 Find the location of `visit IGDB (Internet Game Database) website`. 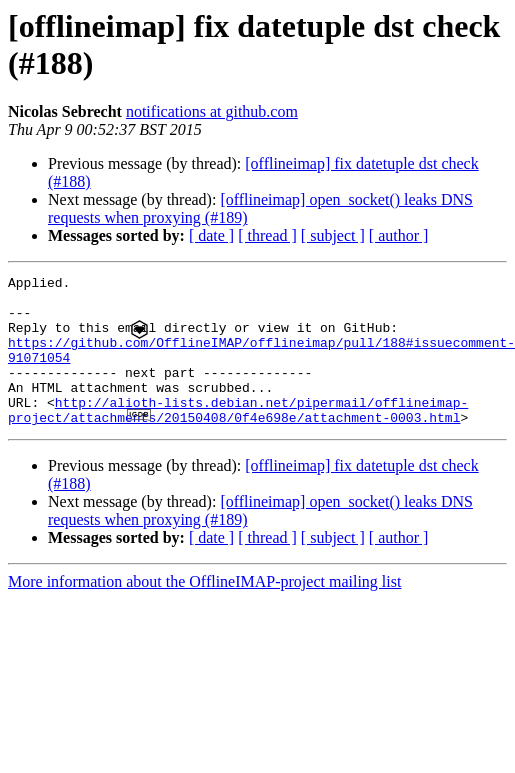

visit IGDB (Internet Game Database) website is located at coordinates (139, 415).